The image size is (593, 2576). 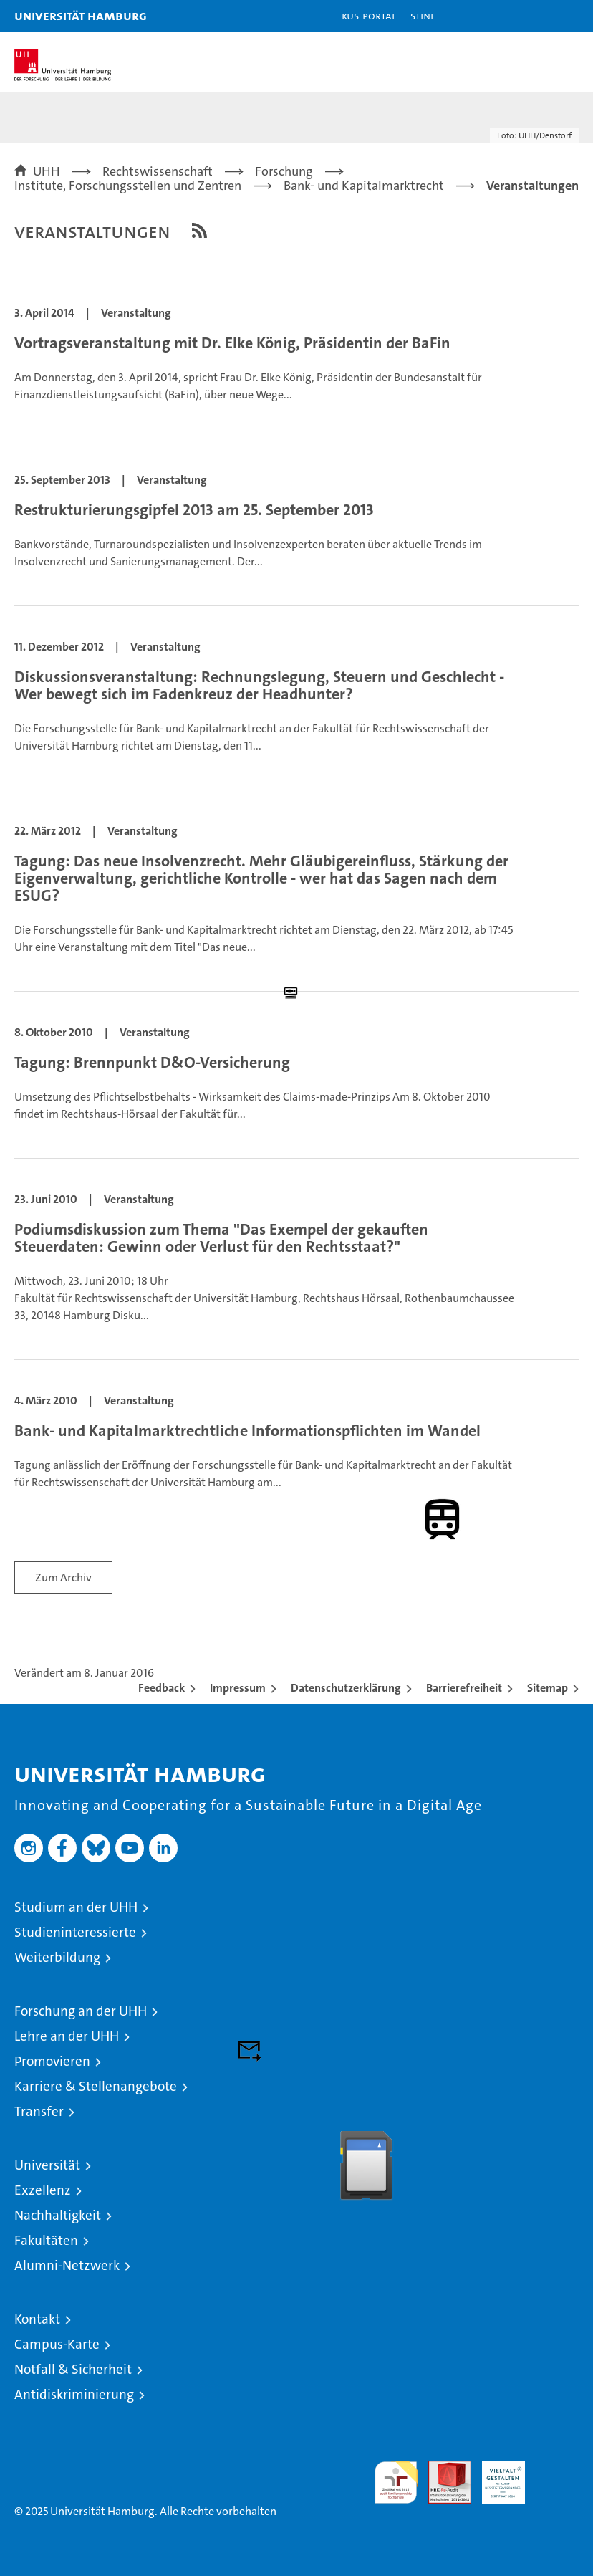 What do you see at coordinates (249, 2049) in the screenshot?
I see `forward an email to another recipient` at bounding box center [249, 2049].